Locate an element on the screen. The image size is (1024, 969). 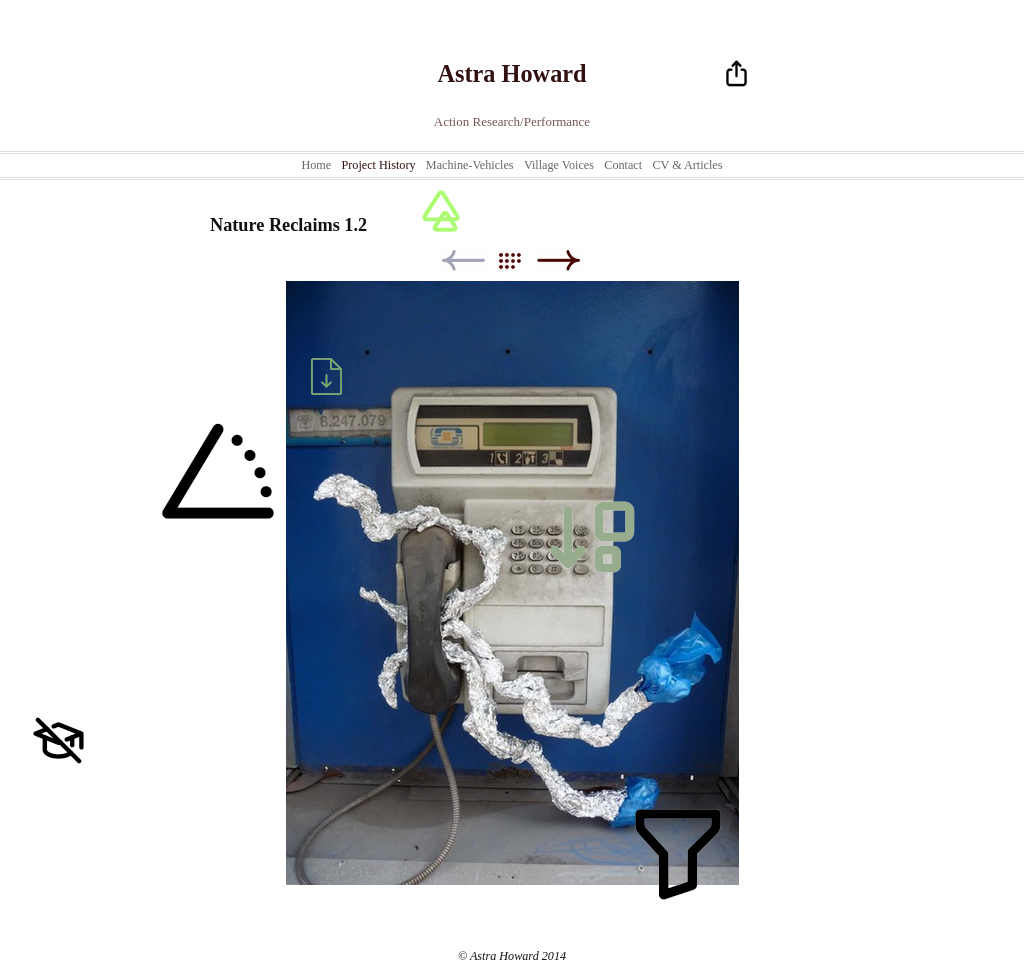
filter or sort content is located at coordinates (678, 852).